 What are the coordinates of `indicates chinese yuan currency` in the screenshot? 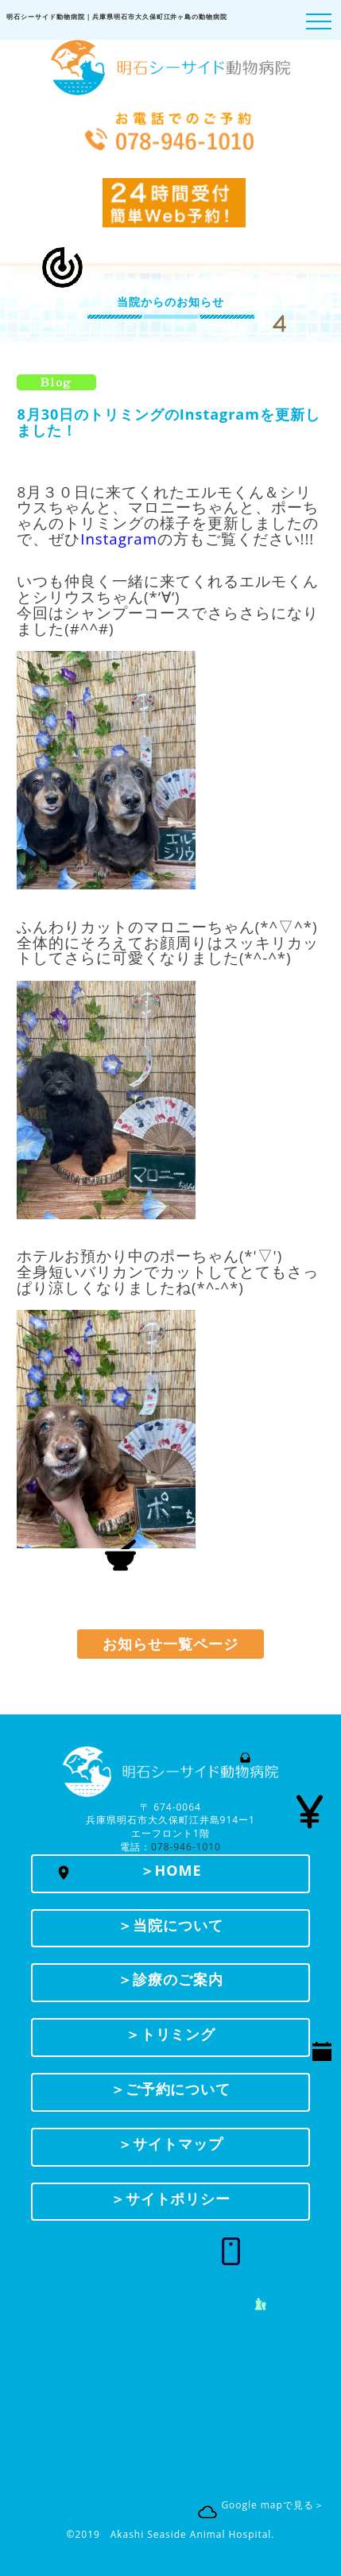 It's located at (309, 1811).